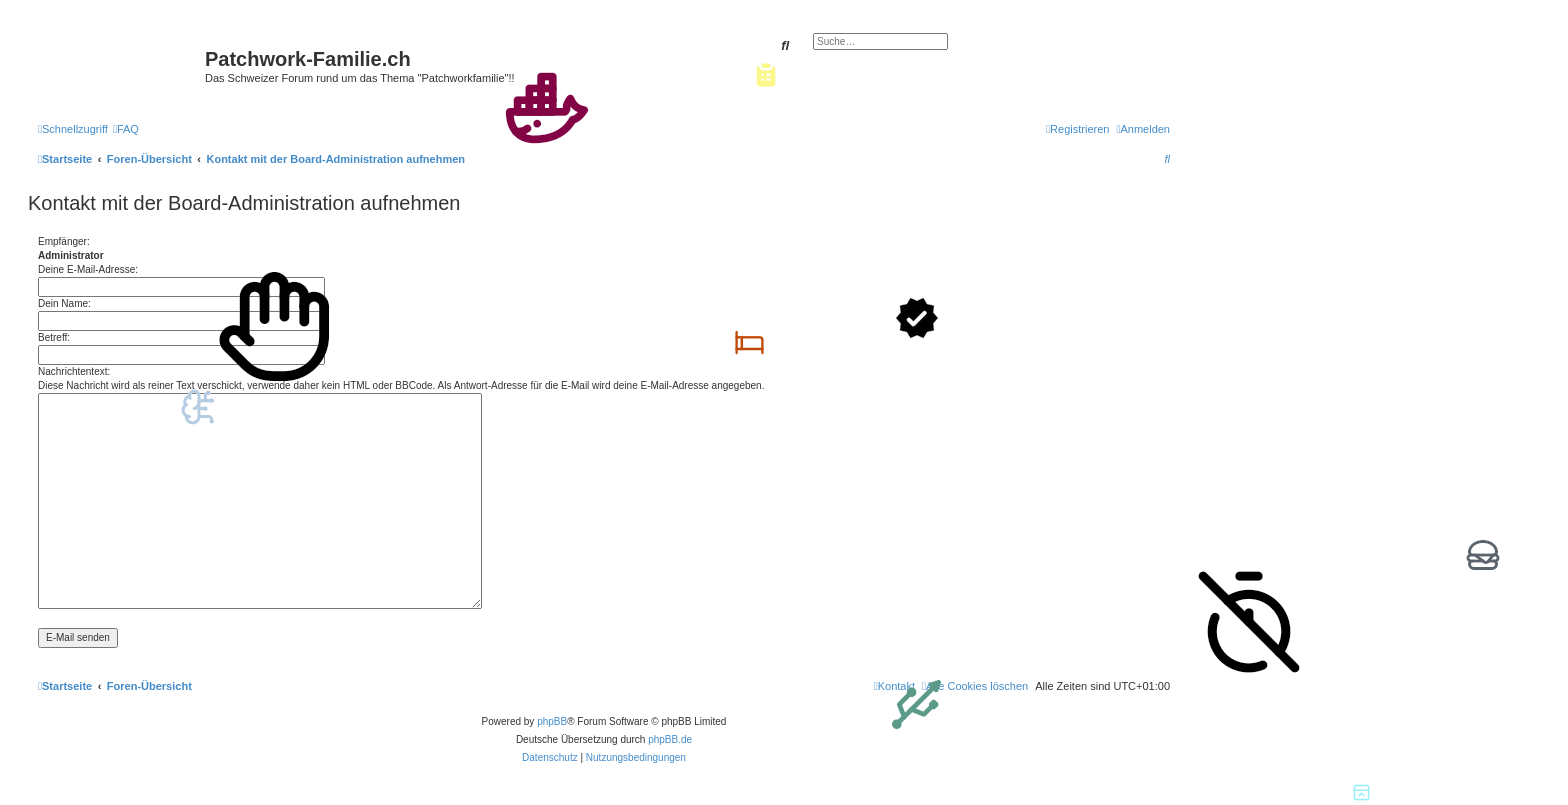 Image resolution: width=1568 pixels, height=805 pixels. I want to click on view food or restaurant options, so click(1483, 555).